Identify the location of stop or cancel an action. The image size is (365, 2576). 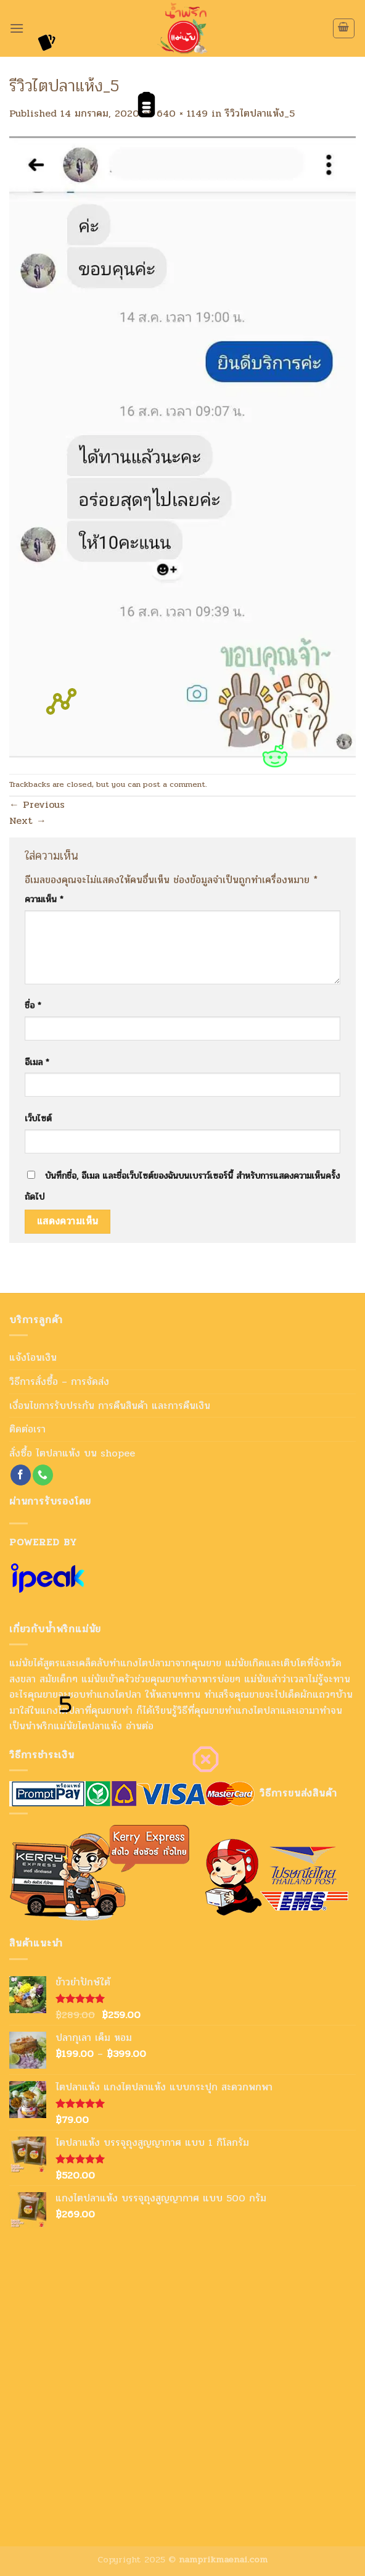
(205, 1759).